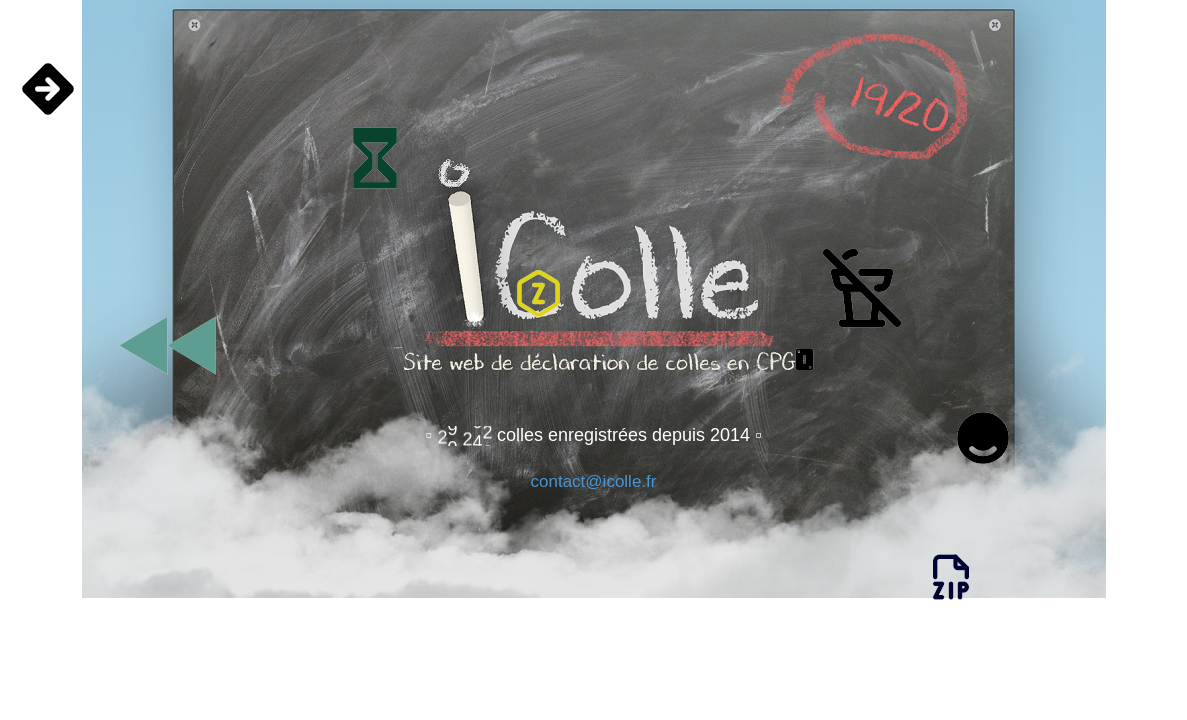  I want to click on apply inner shadow effect to bottom edge, so click(983, 438).